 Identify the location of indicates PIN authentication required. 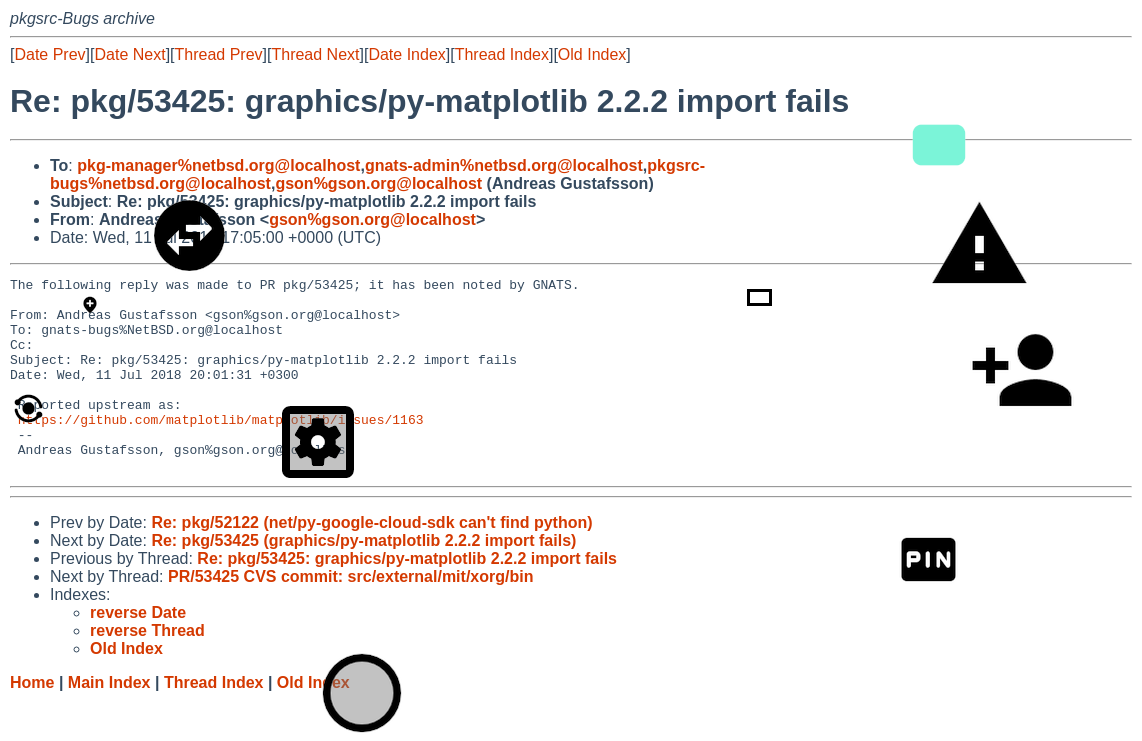
(928, 559).